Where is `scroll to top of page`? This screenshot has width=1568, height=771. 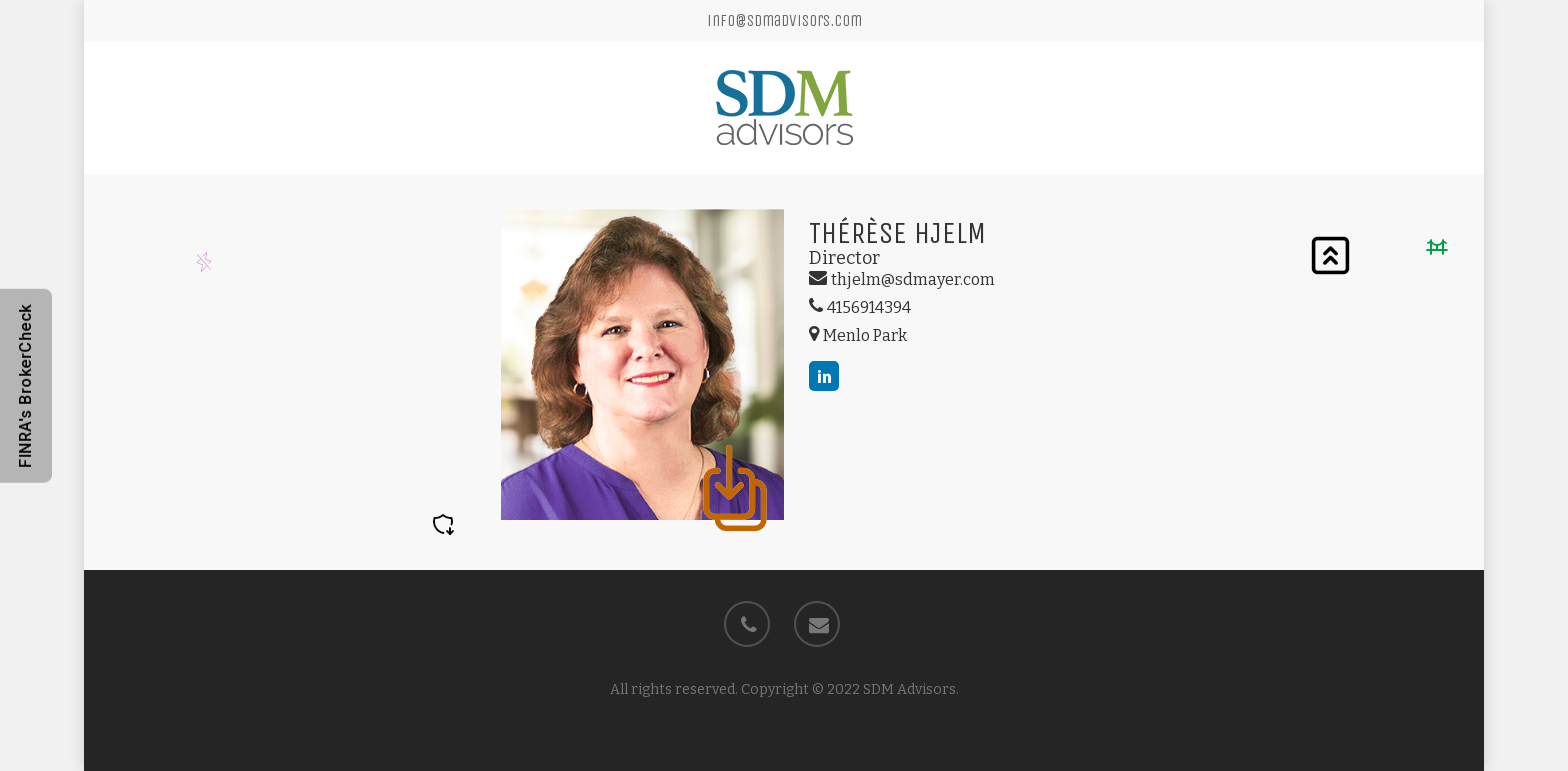 scroll to top of page is located at coordinates (1330, 255).